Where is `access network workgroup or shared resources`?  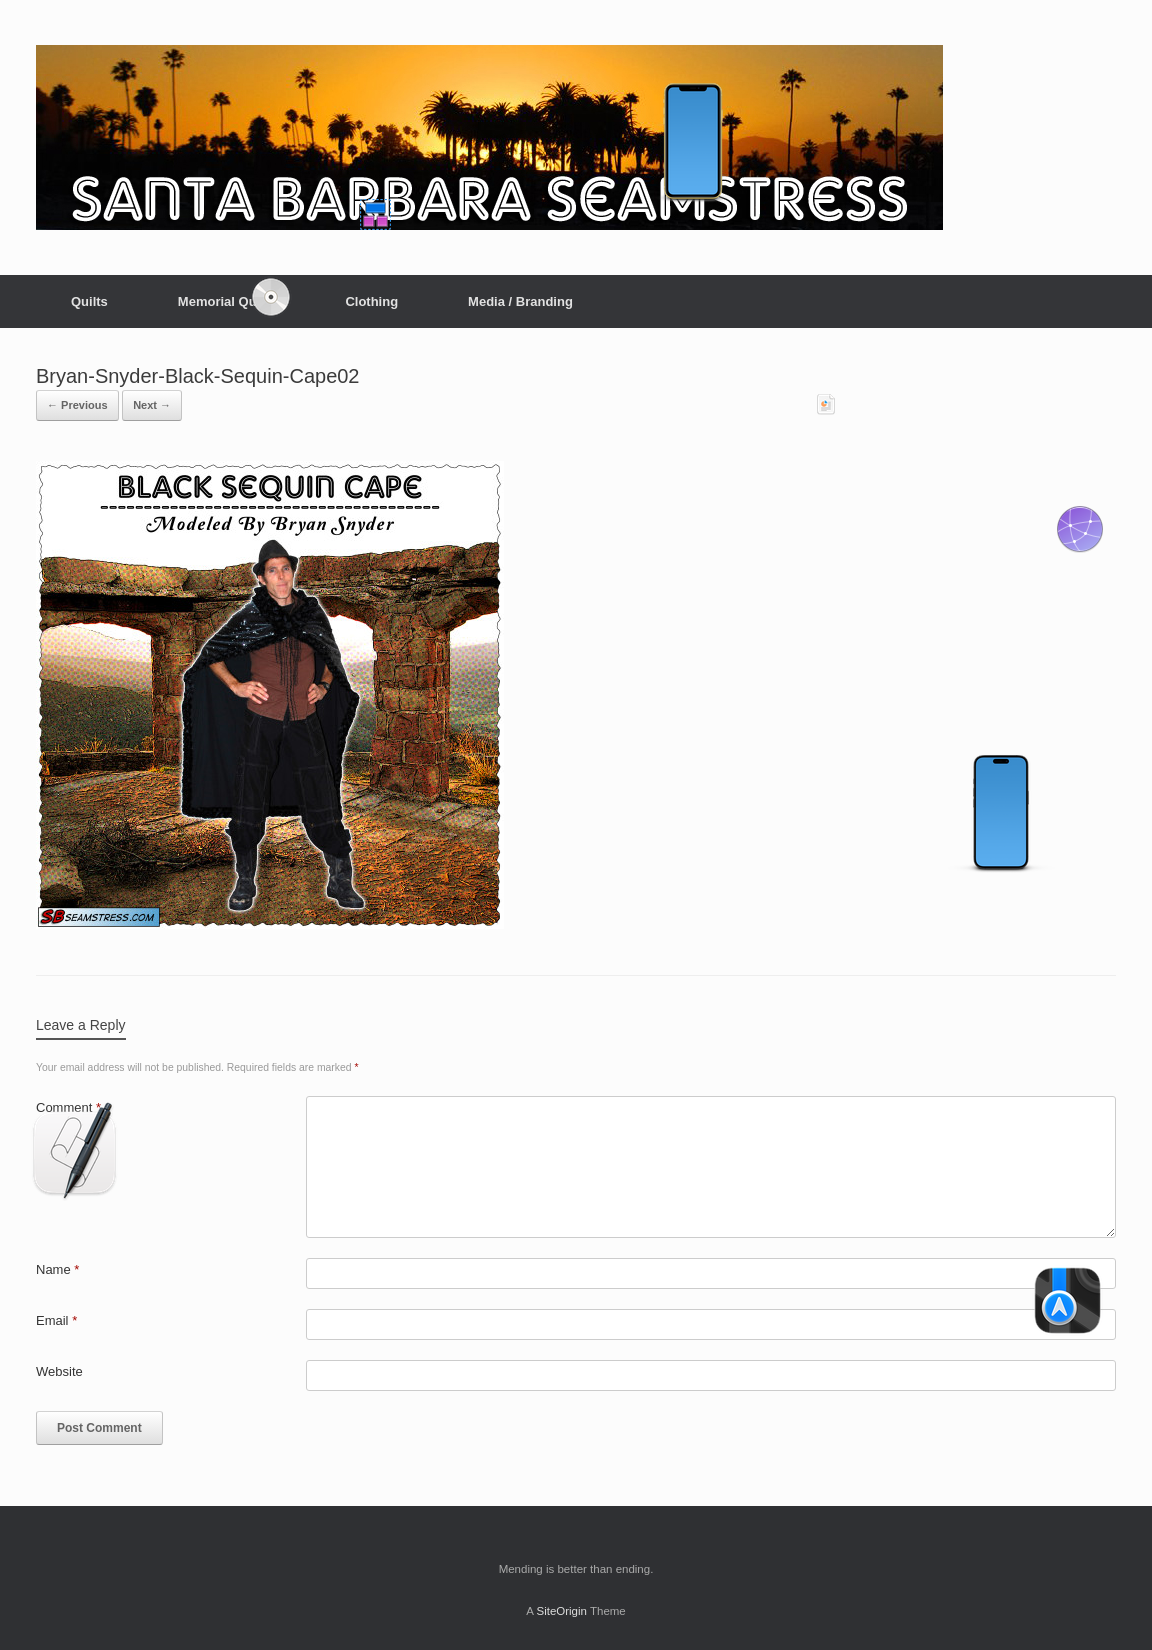 access network workgroup or shared resources is located at coordinates (1080, 529).